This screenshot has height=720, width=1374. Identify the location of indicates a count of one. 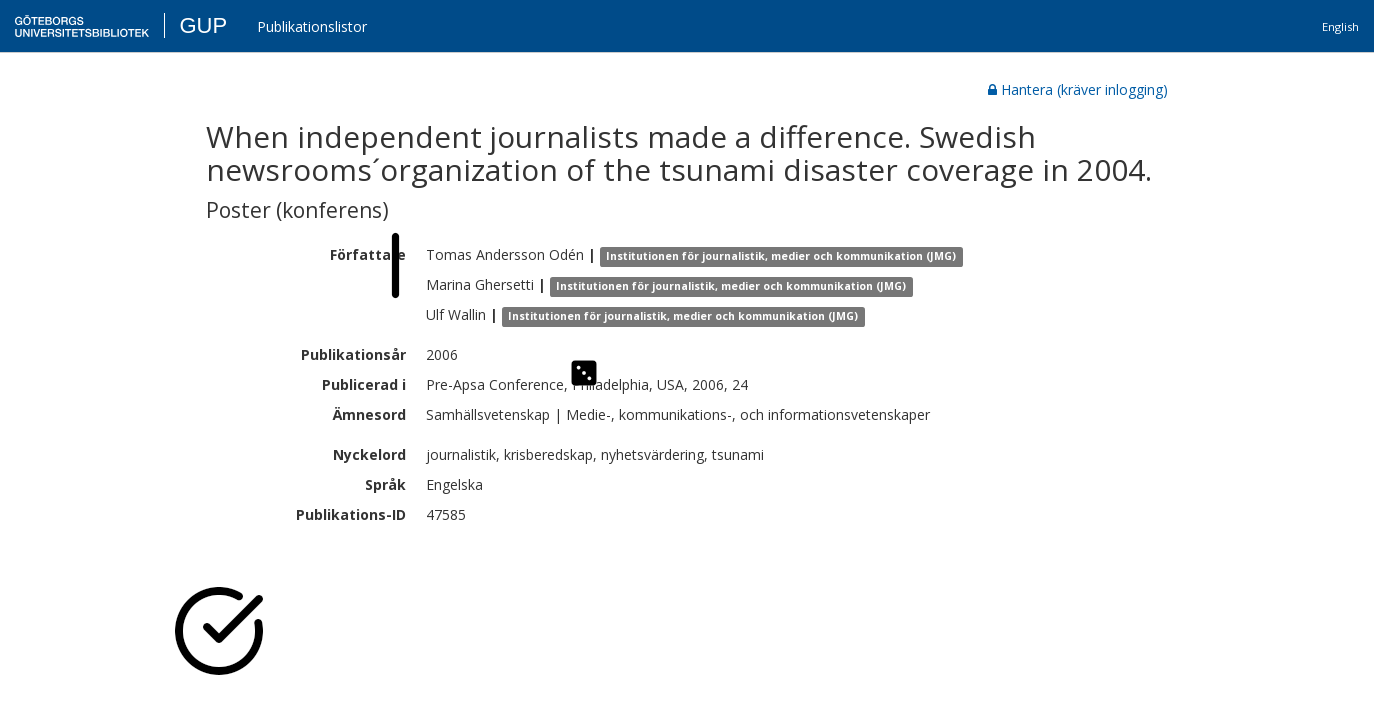
(424, 265).